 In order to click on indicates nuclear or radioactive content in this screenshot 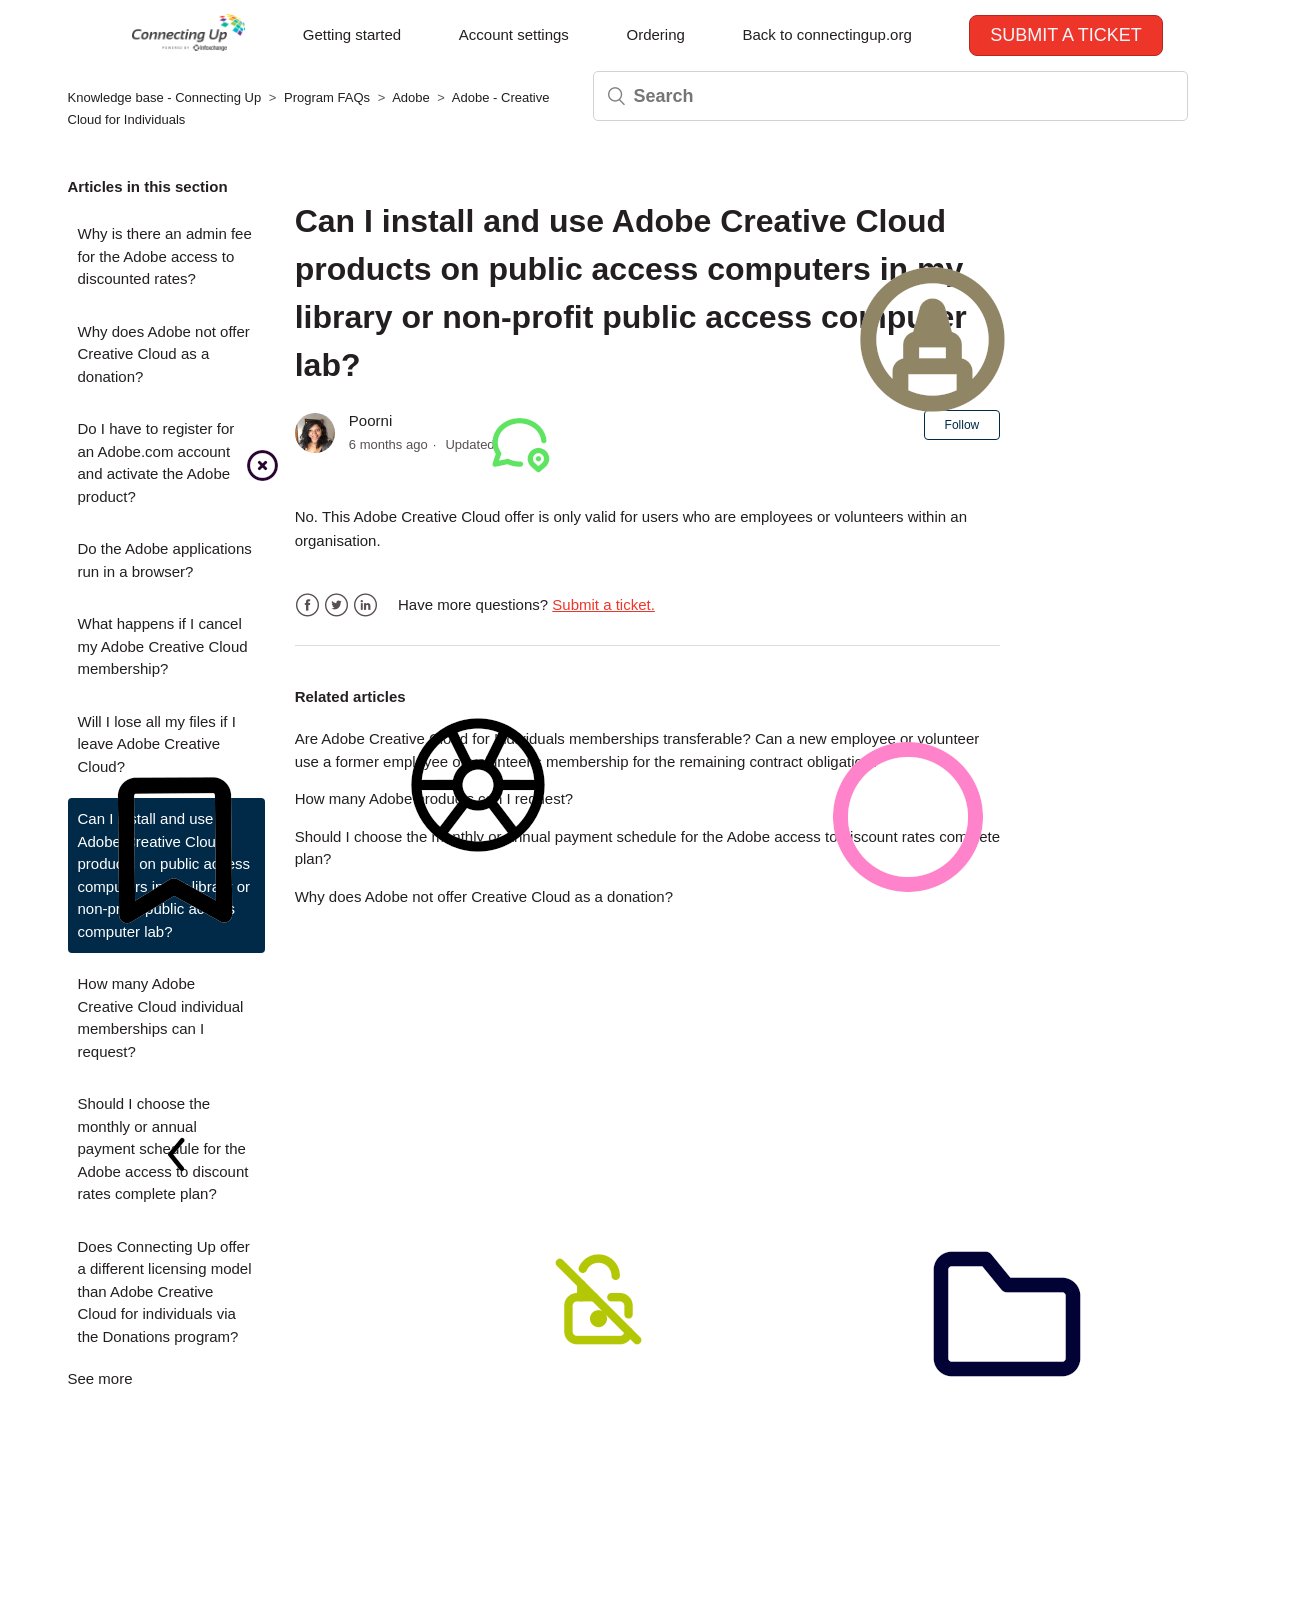, I will do `click(478, 785)`.